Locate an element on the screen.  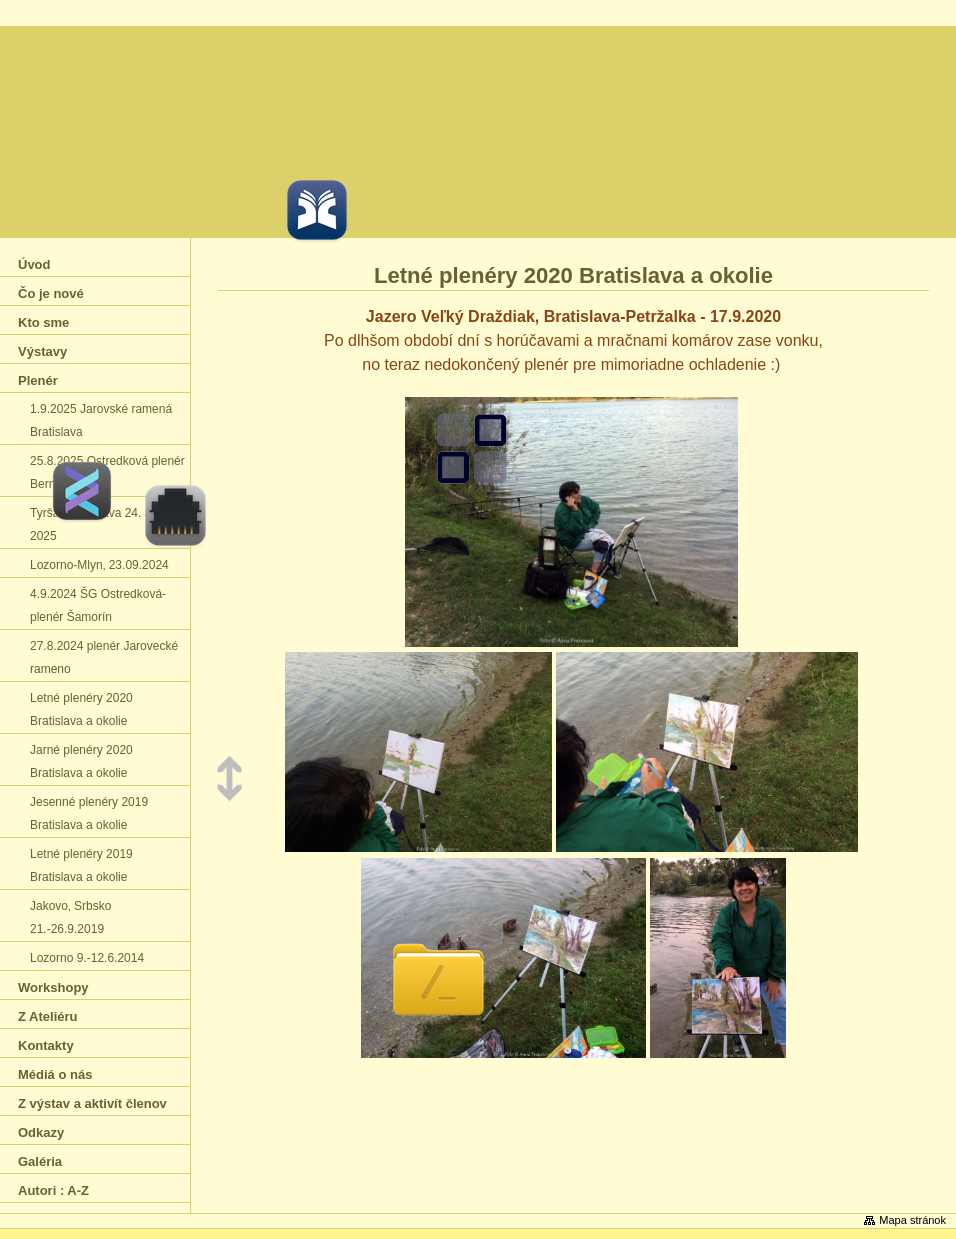
launch lights off puzzle game is located at coordinates (474, 451).